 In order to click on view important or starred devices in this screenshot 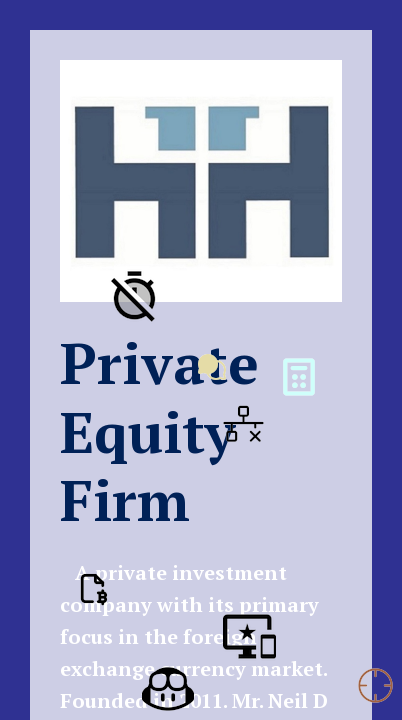, I will do `click(249, 636)`.